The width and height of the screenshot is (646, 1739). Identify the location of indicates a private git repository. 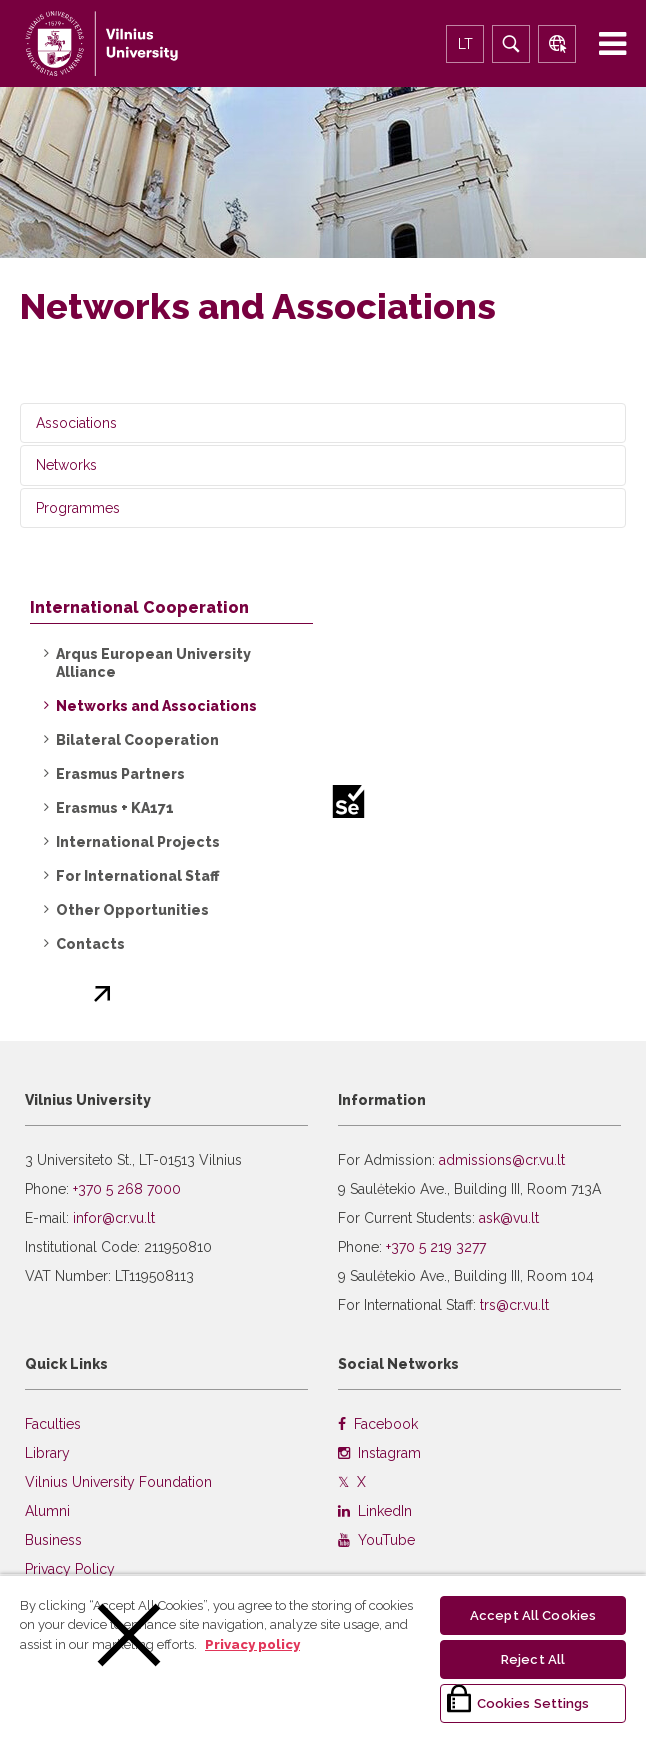
(459, 1699).